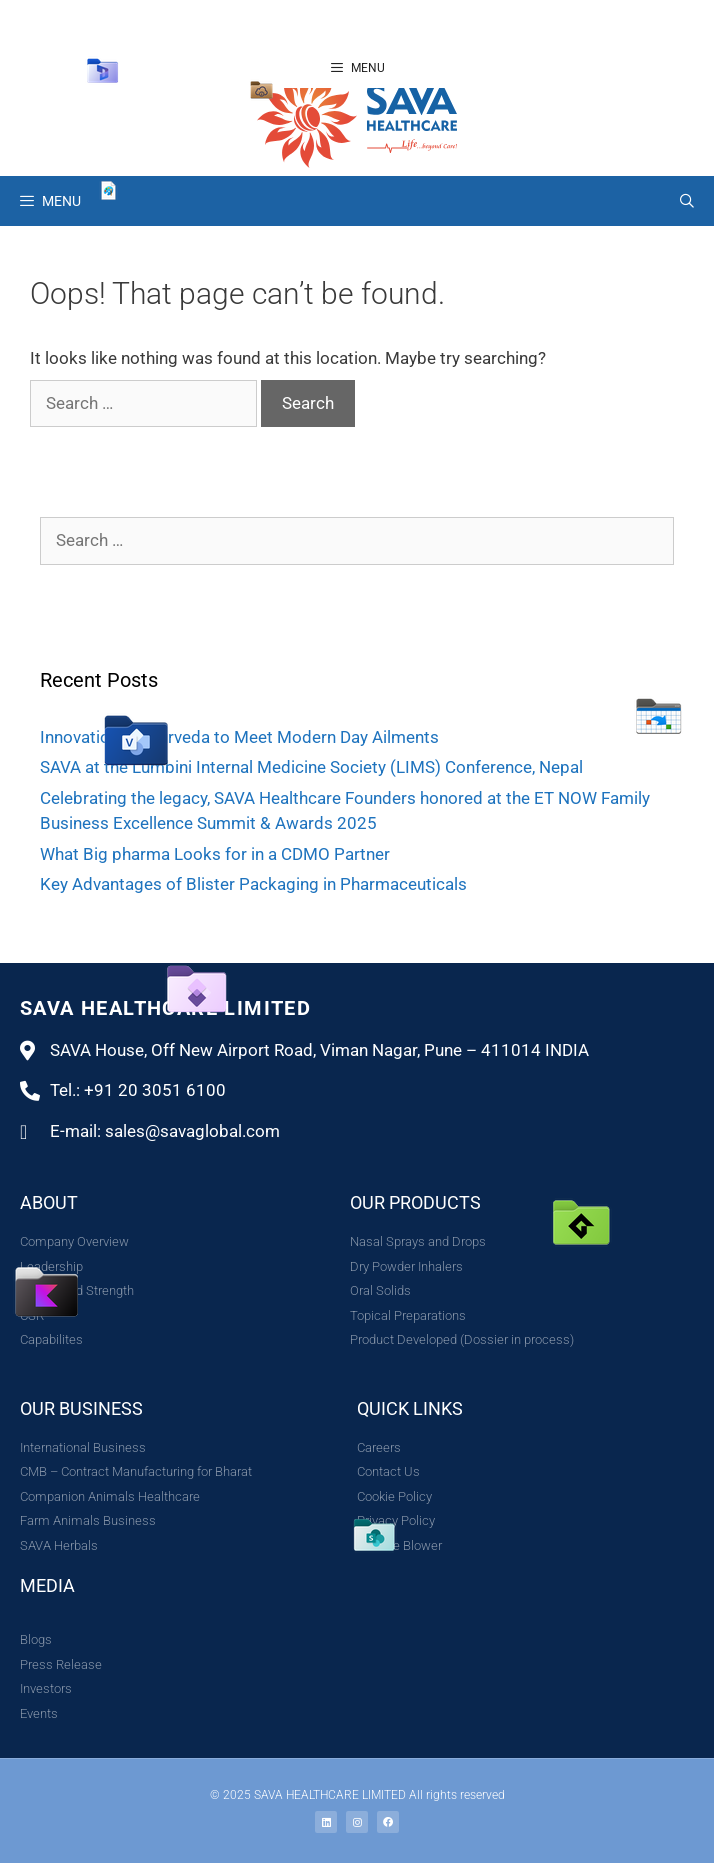  What do you see at coordinates (261, 90) in the screenshot?
I see `open apache httpd server configuration folder` at bounding box center [261, 90].